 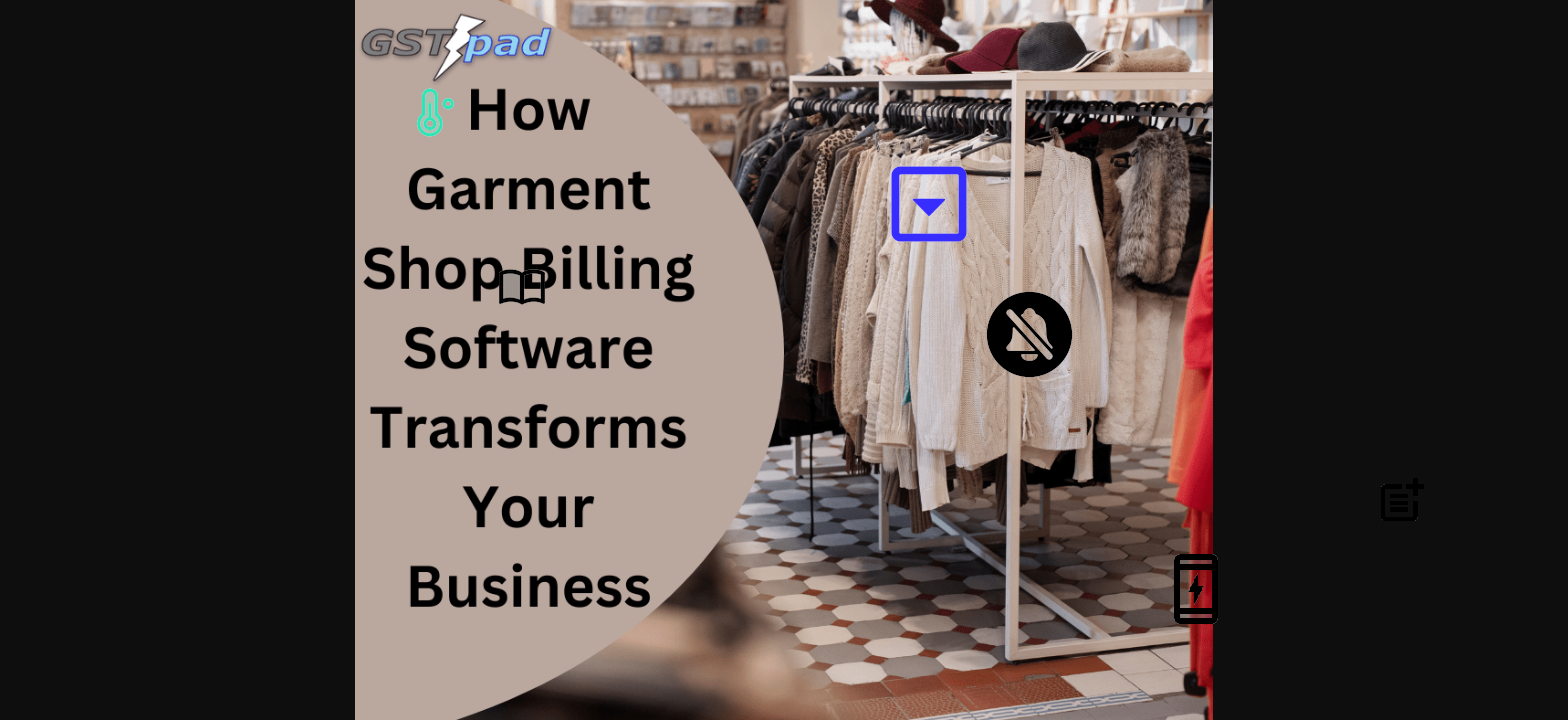 What do you see at coordinates (929, 204) in the screenshot?
I see `open a dropdown menu` at bounding box center [929, 204].